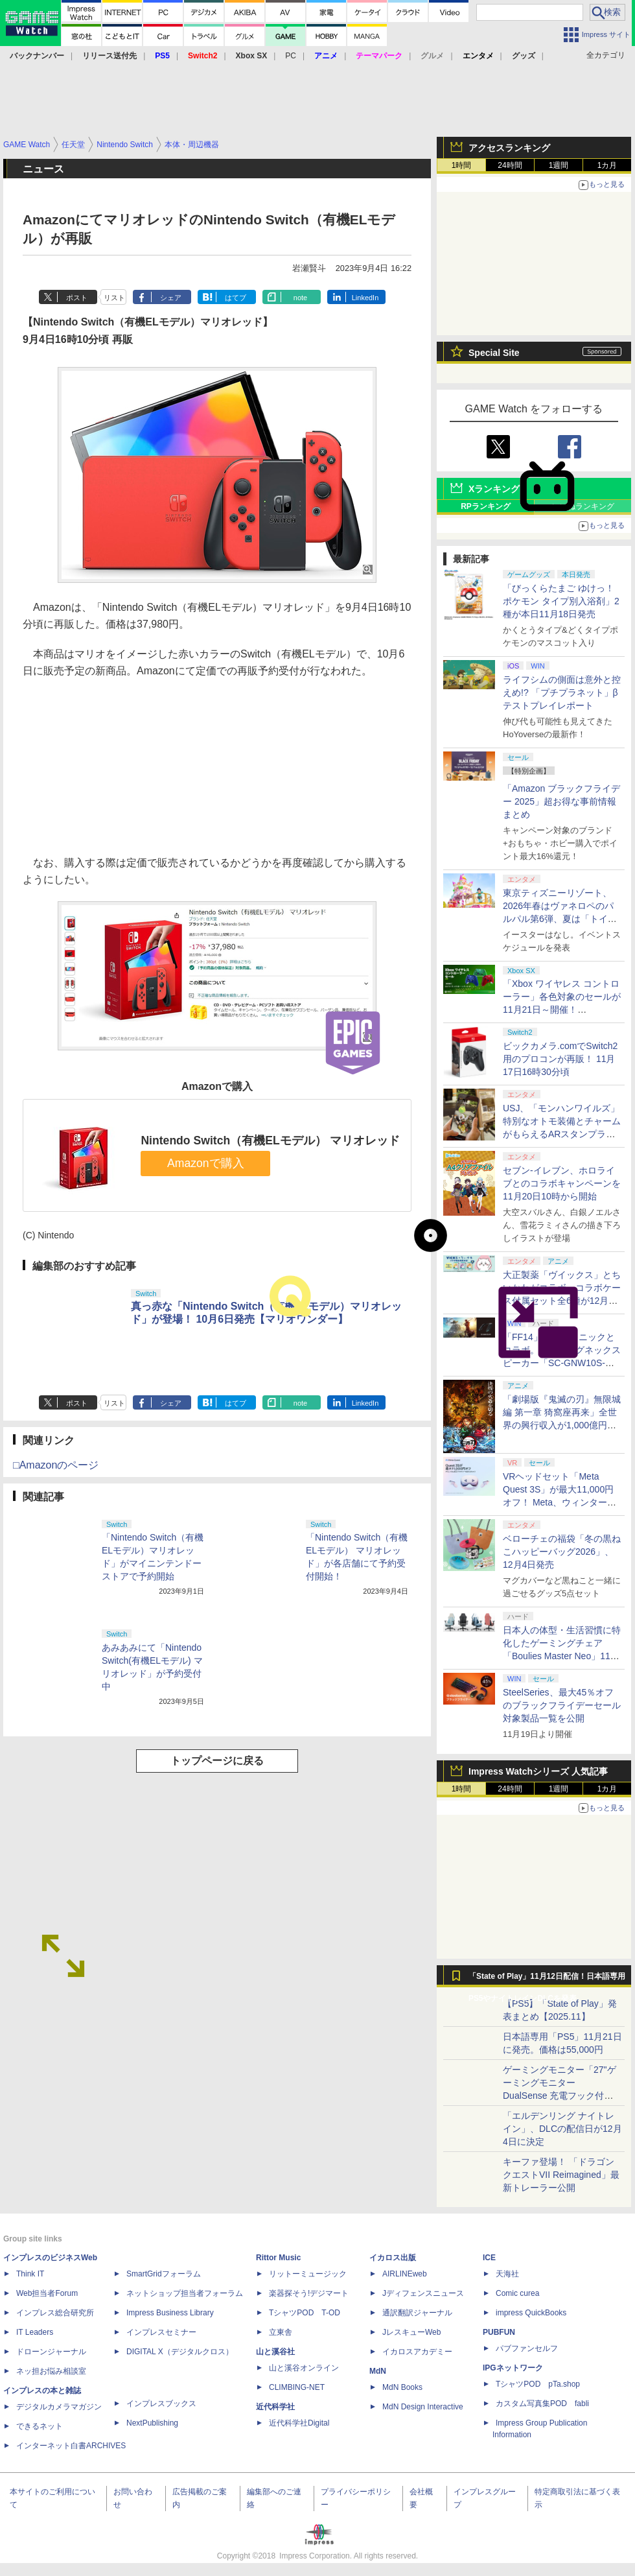 The height and width of the screenshot is (2576, 635). Describe the element at coordinates (538, 1322) in the screenshot. I see `enable picture-in-picture mode` at that location.